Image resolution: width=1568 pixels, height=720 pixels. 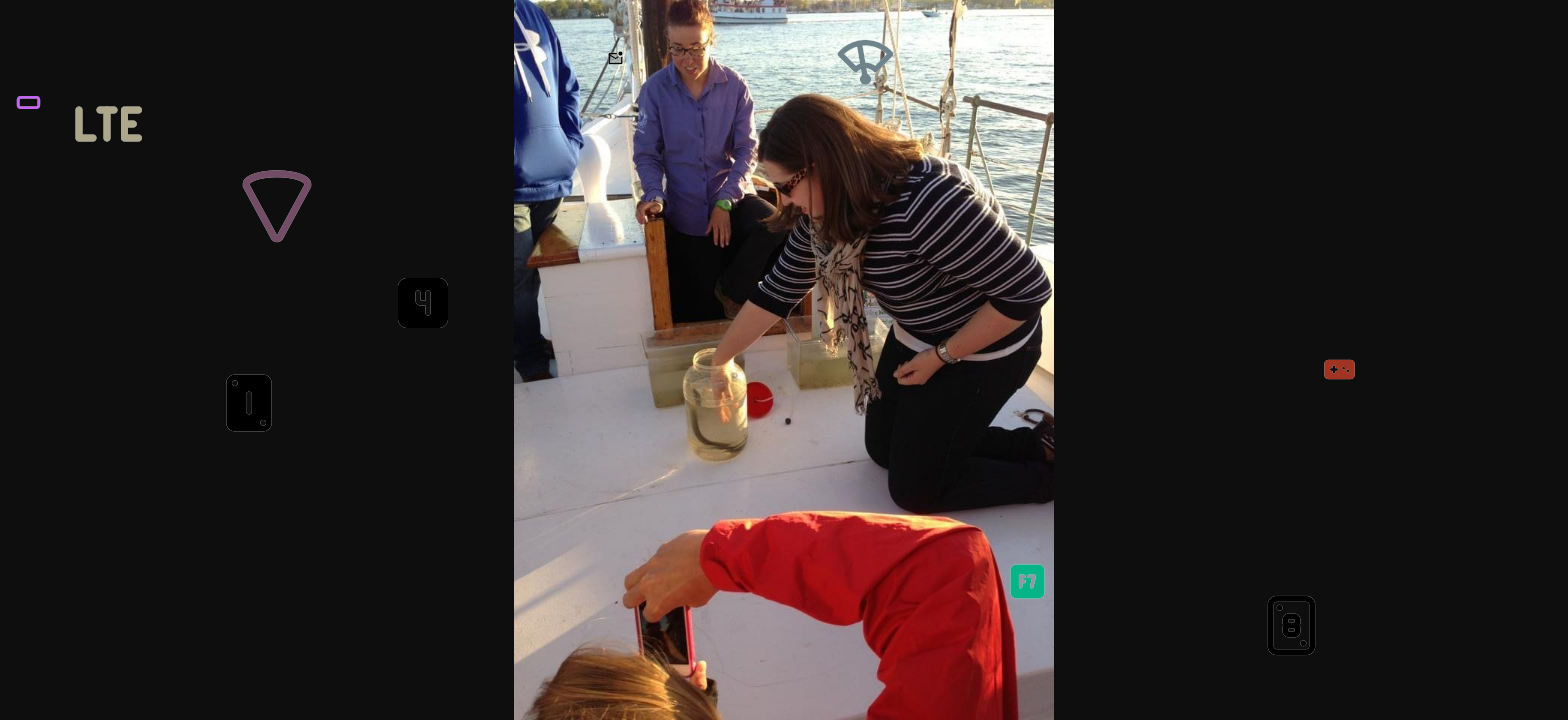 What do you see at coordinates (28, 102) in the screenshot?
I see `insert a code variable or placeholder` at bounding box center [28, 102].